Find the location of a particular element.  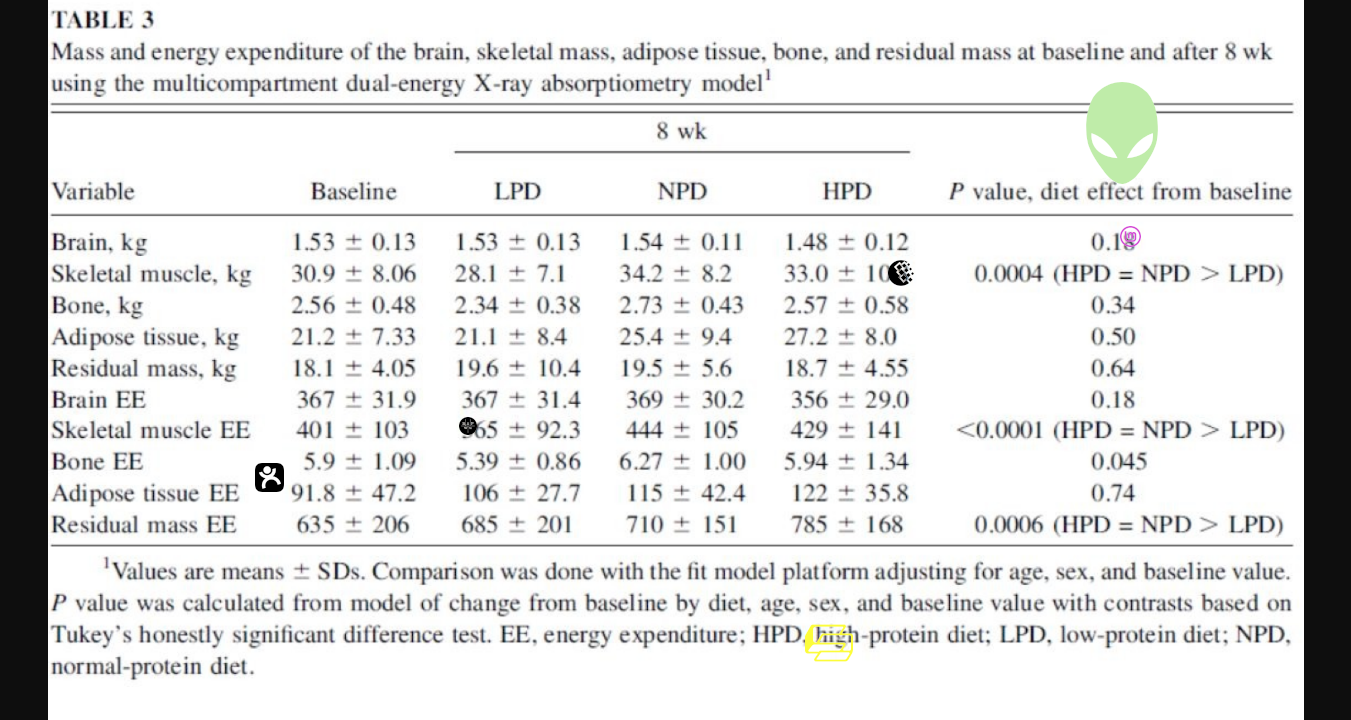

pay with webmoney is located at coordinates (901, 273).